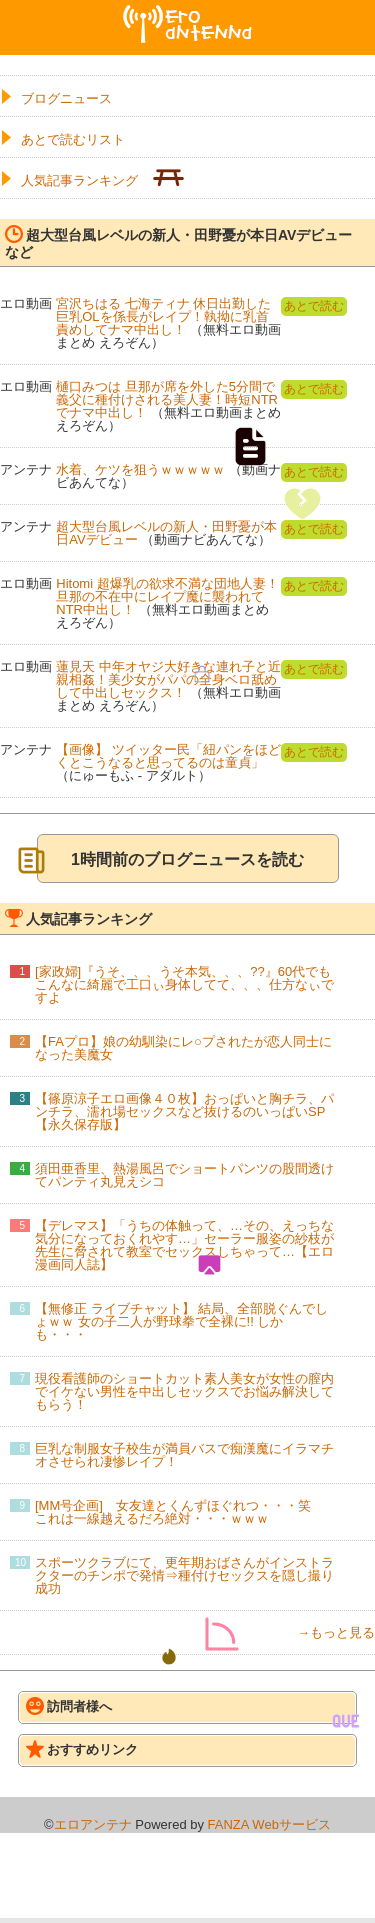  I want to click on find nearby picnic areas, so click(168, 178).